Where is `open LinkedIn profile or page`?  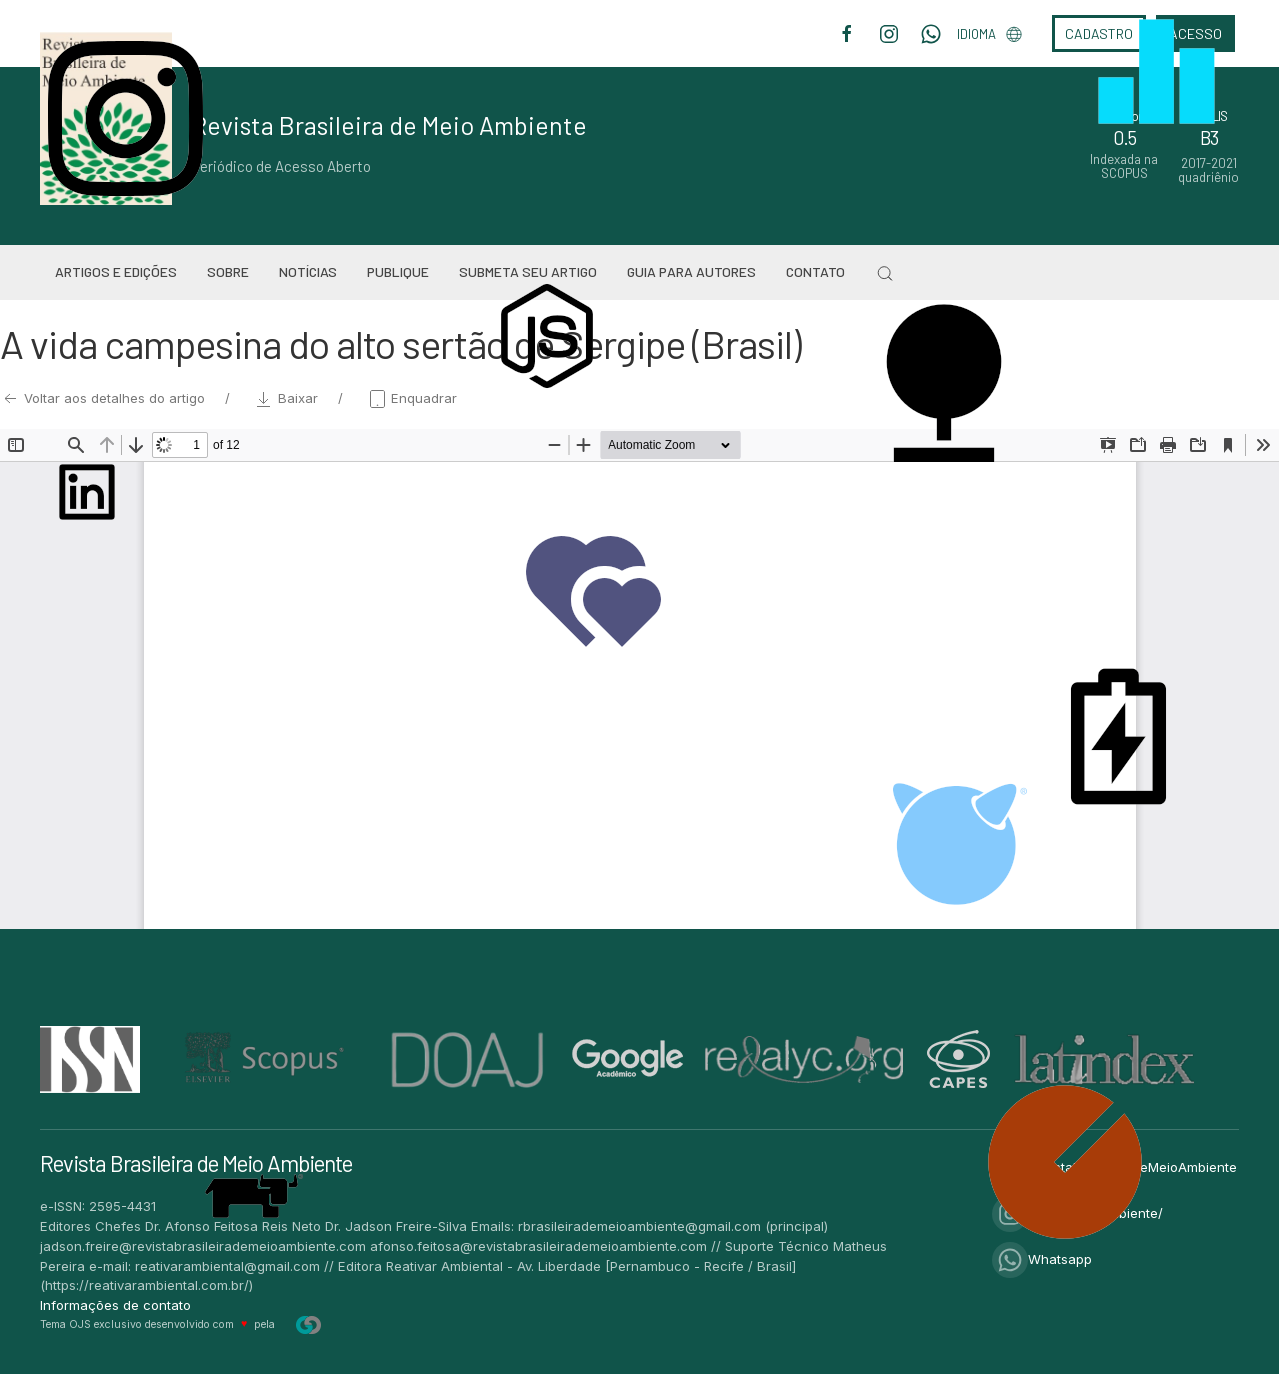
open LinkedIn profile or page is located at coordinates (87, 492).